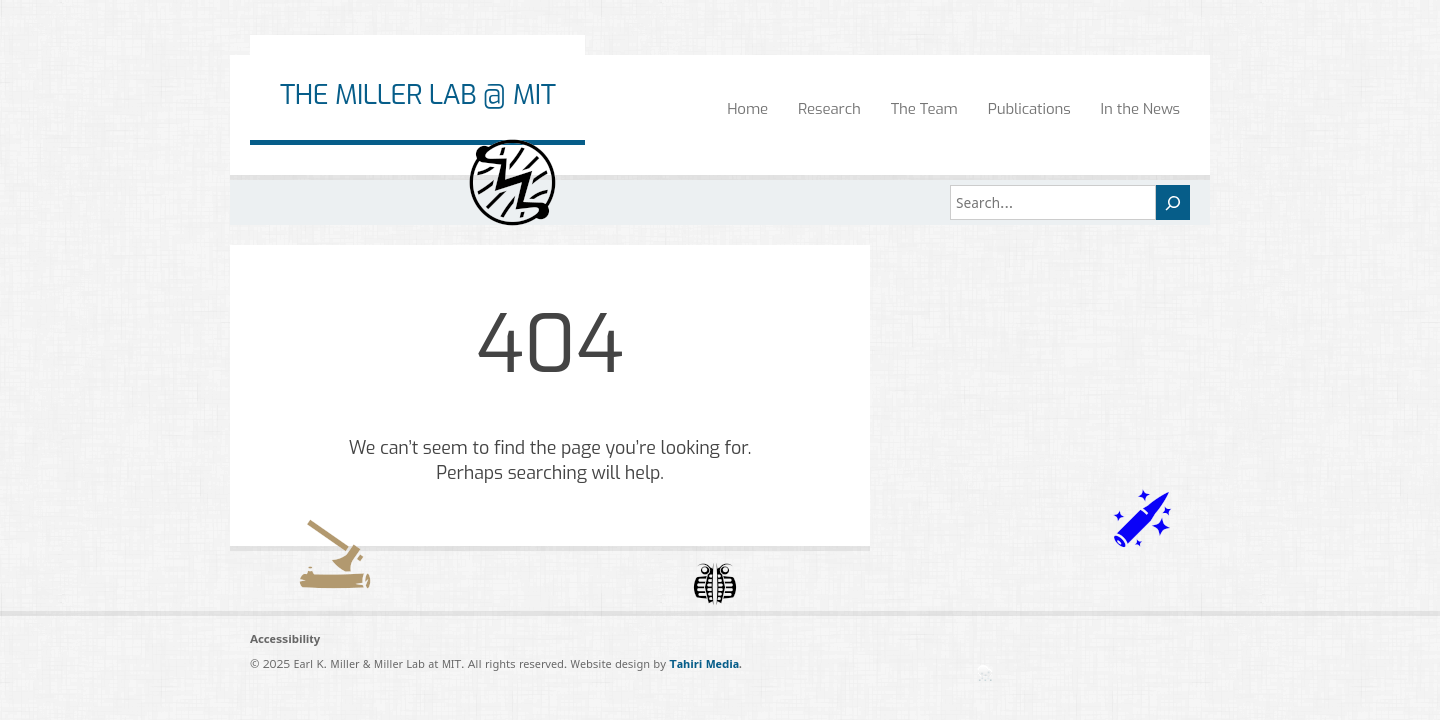 This screenshot has height=720, width=1440. I want to click on indicates a trapped or contained state, so click(512, 182).